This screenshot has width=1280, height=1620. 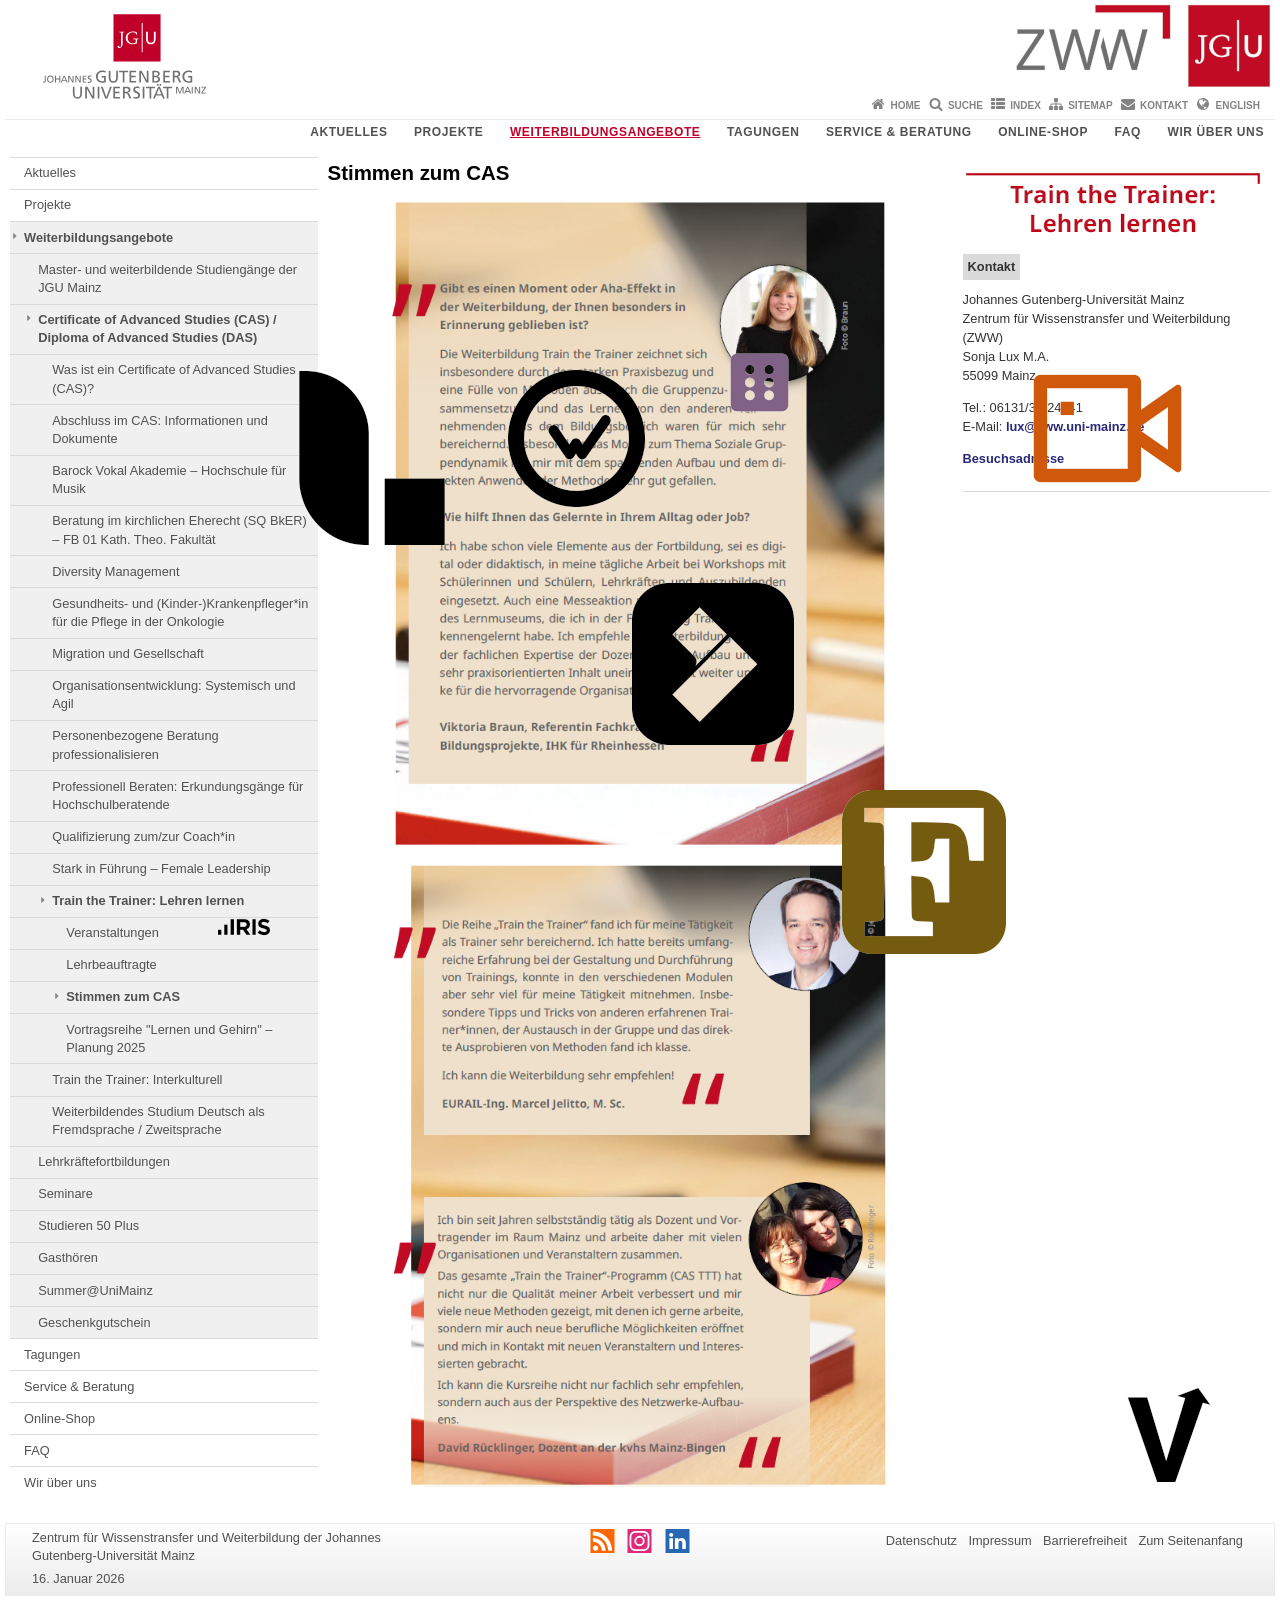 I want to click on roll the dice or generate a random result, so click(x=759, y=382).